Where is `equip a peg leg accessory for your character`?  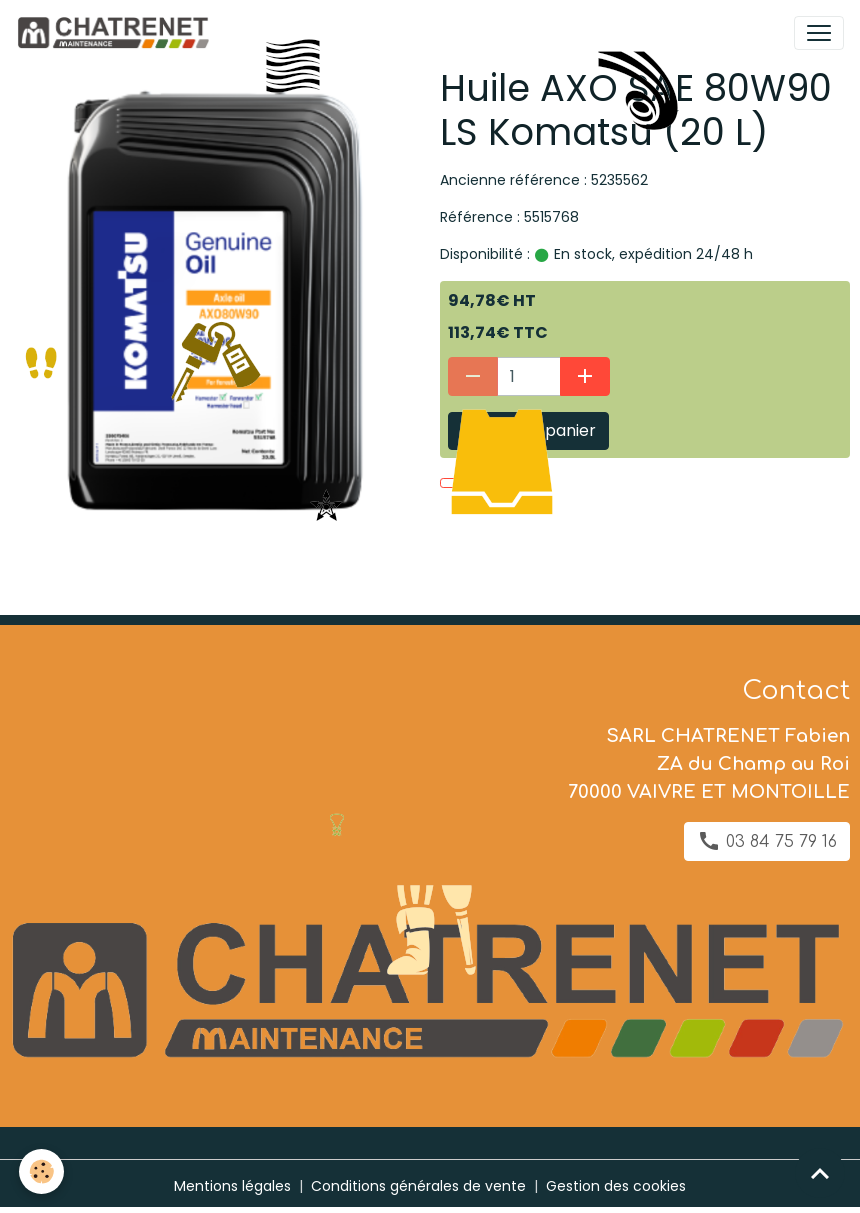 equip a peg leg accessory for your character is located at coordinates (432, 930).